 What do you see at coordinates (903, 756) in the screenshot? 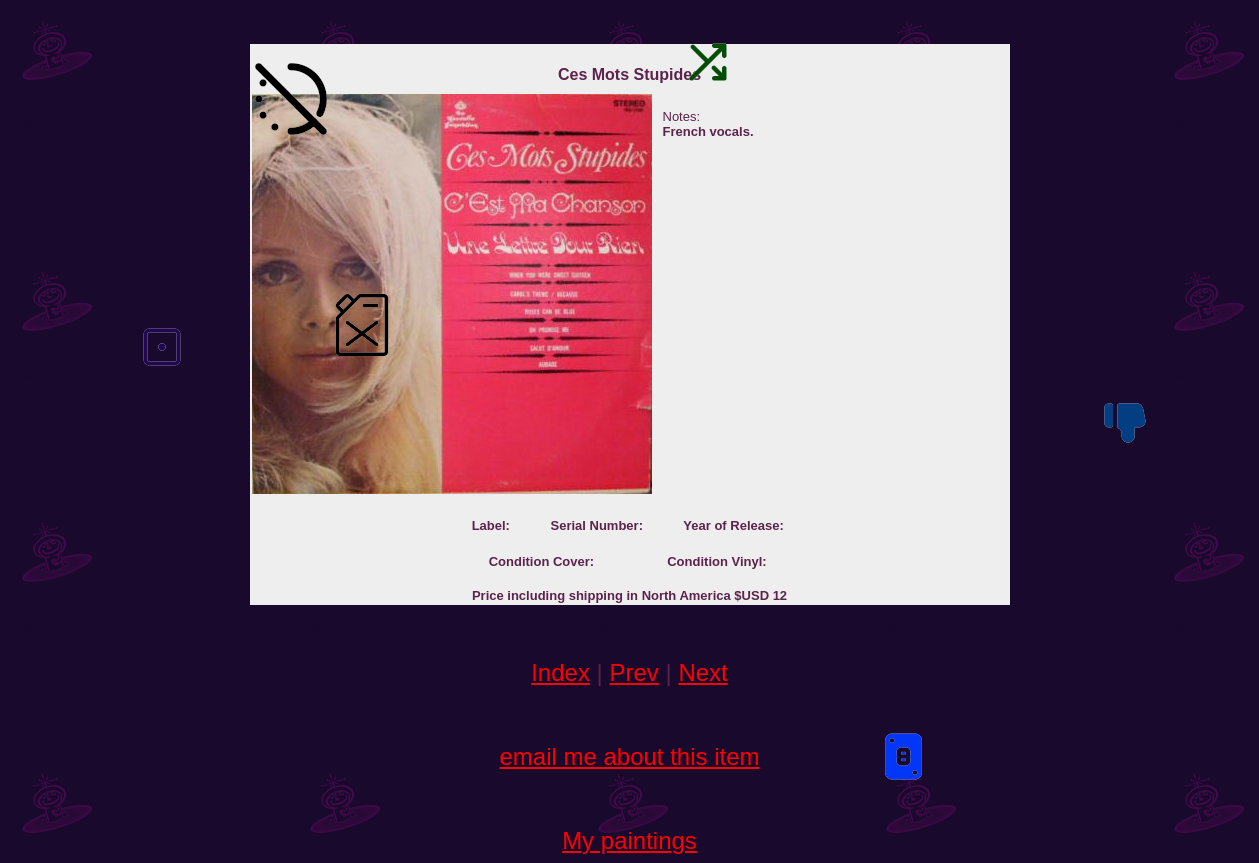
I see `play the 8 card in a card game` at bounding box center [903, 756].